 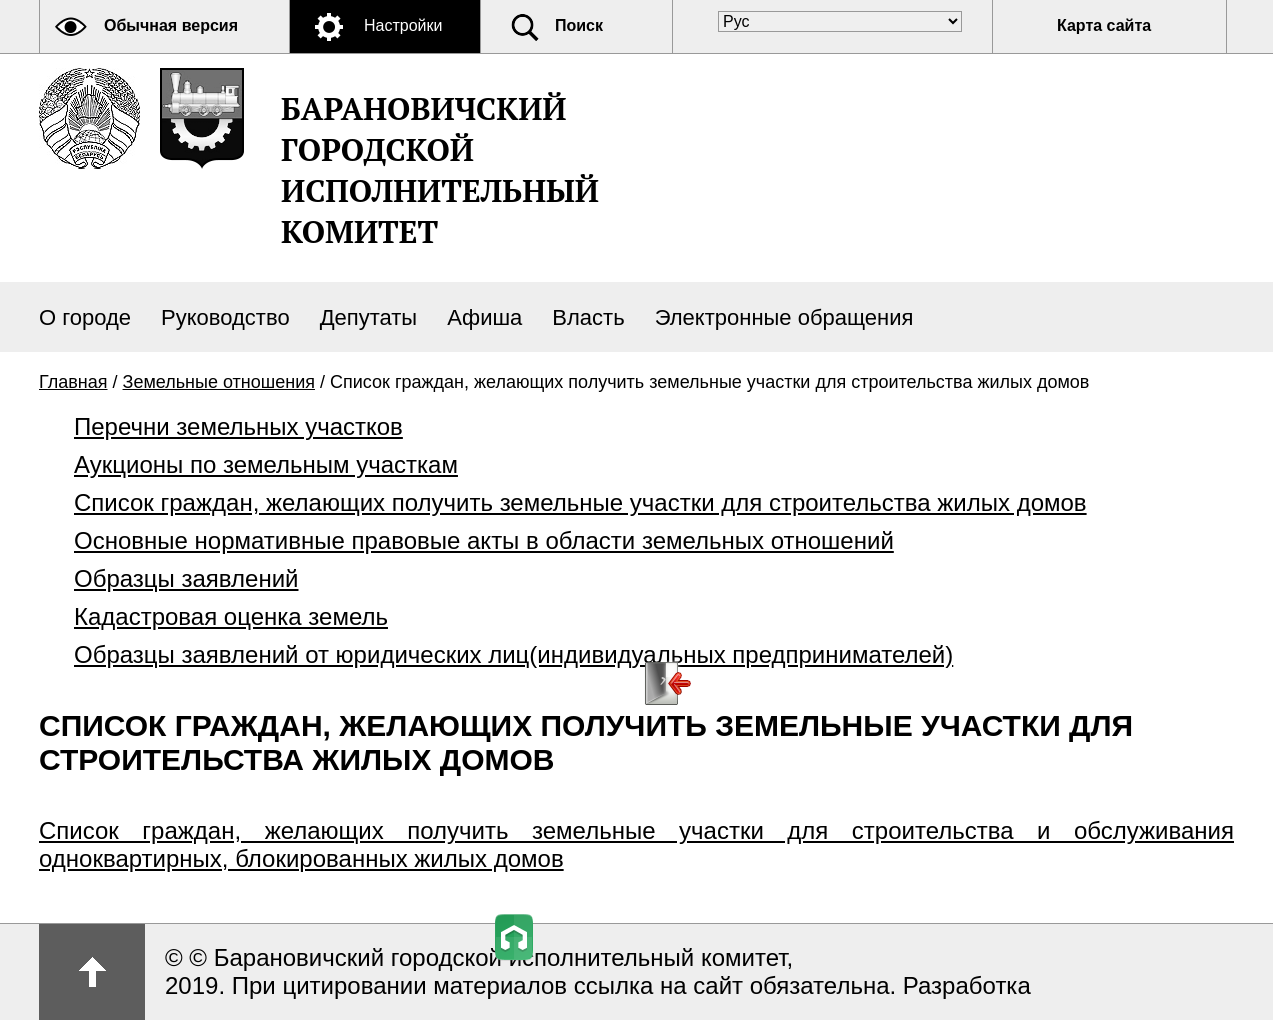 I want to click on an LMMS music project file, so click(x=514, y=937).